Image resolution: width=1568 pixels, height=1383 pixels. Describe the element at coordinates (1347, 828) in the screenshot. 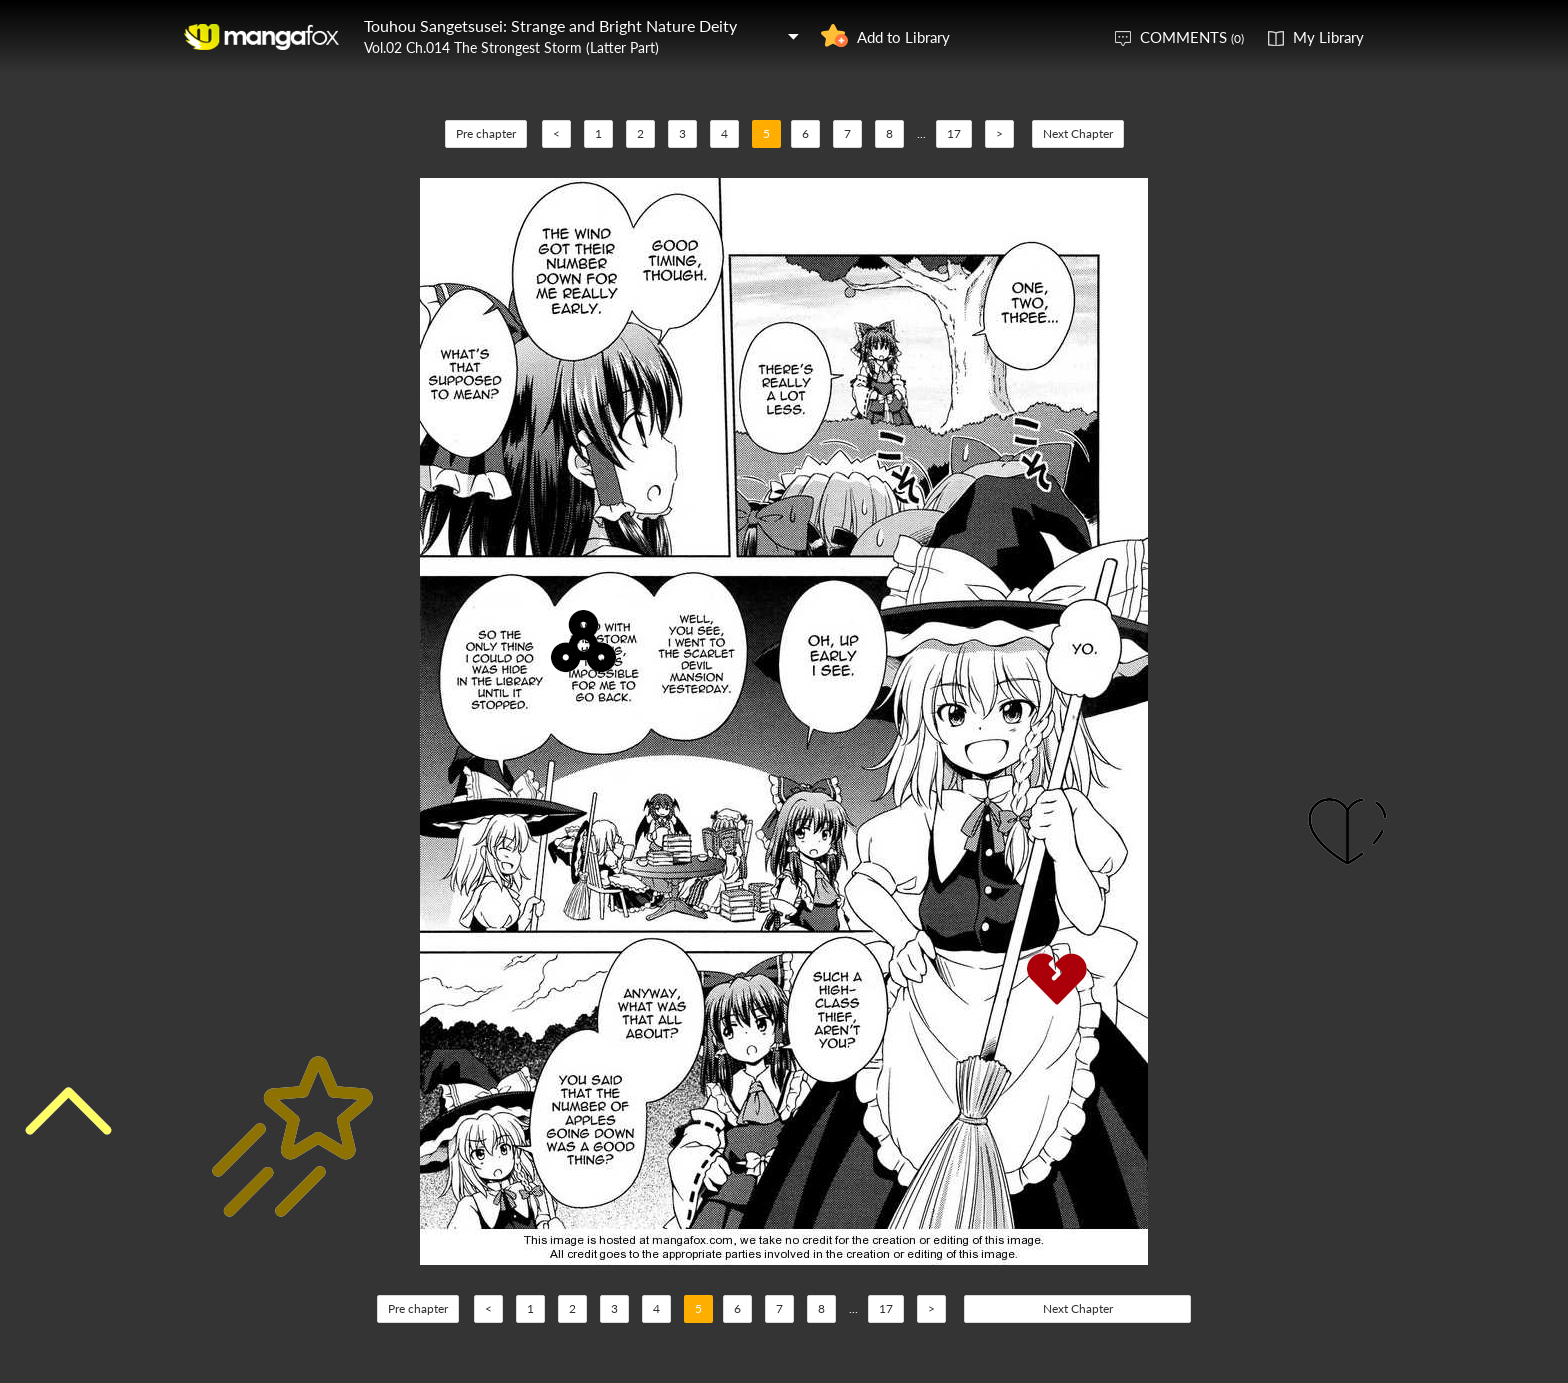

I see `indicates partial like or favorite status` at that location.